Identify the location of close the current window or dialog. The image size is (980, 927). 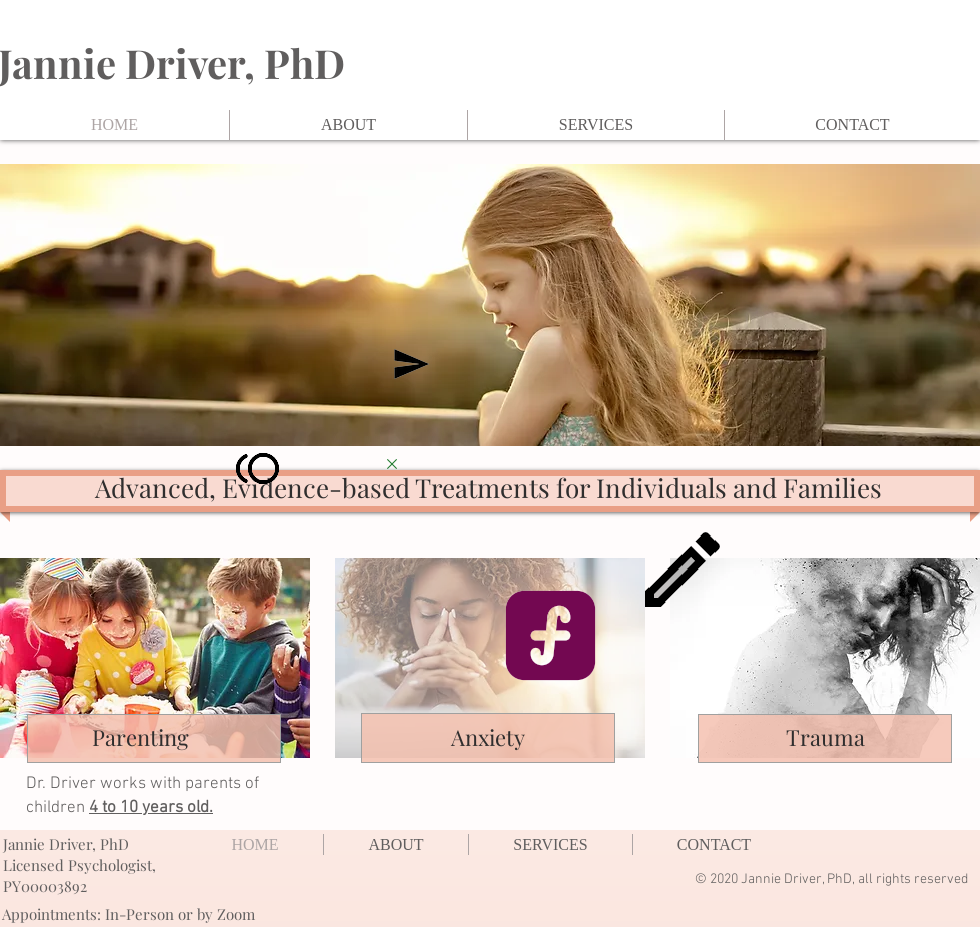
(392, 464).